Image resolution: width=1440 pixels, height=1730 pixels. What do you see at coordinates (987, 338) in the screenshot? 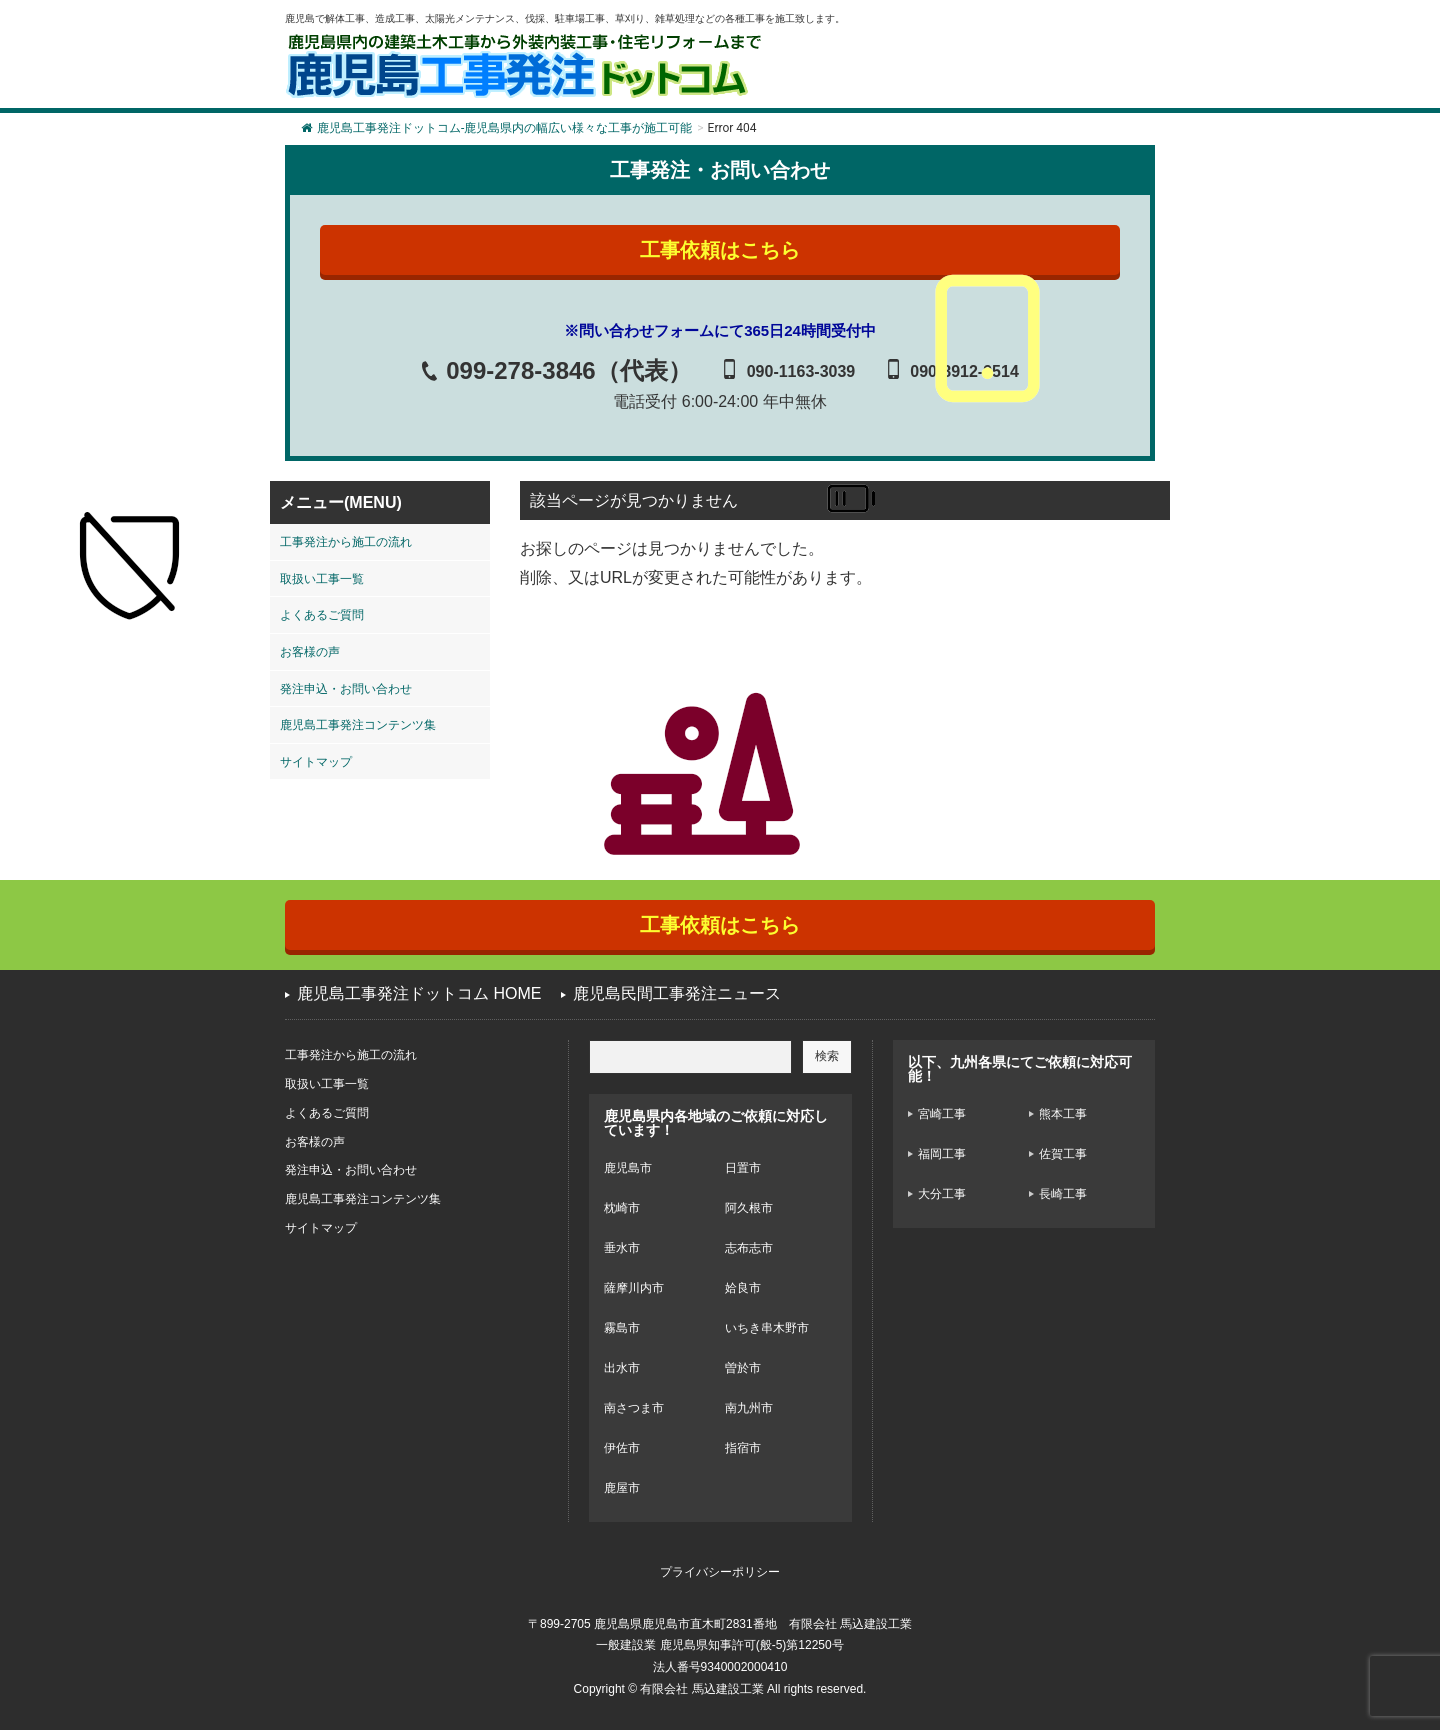
I see `switch to tablet view` at bounding box center [987, 338].